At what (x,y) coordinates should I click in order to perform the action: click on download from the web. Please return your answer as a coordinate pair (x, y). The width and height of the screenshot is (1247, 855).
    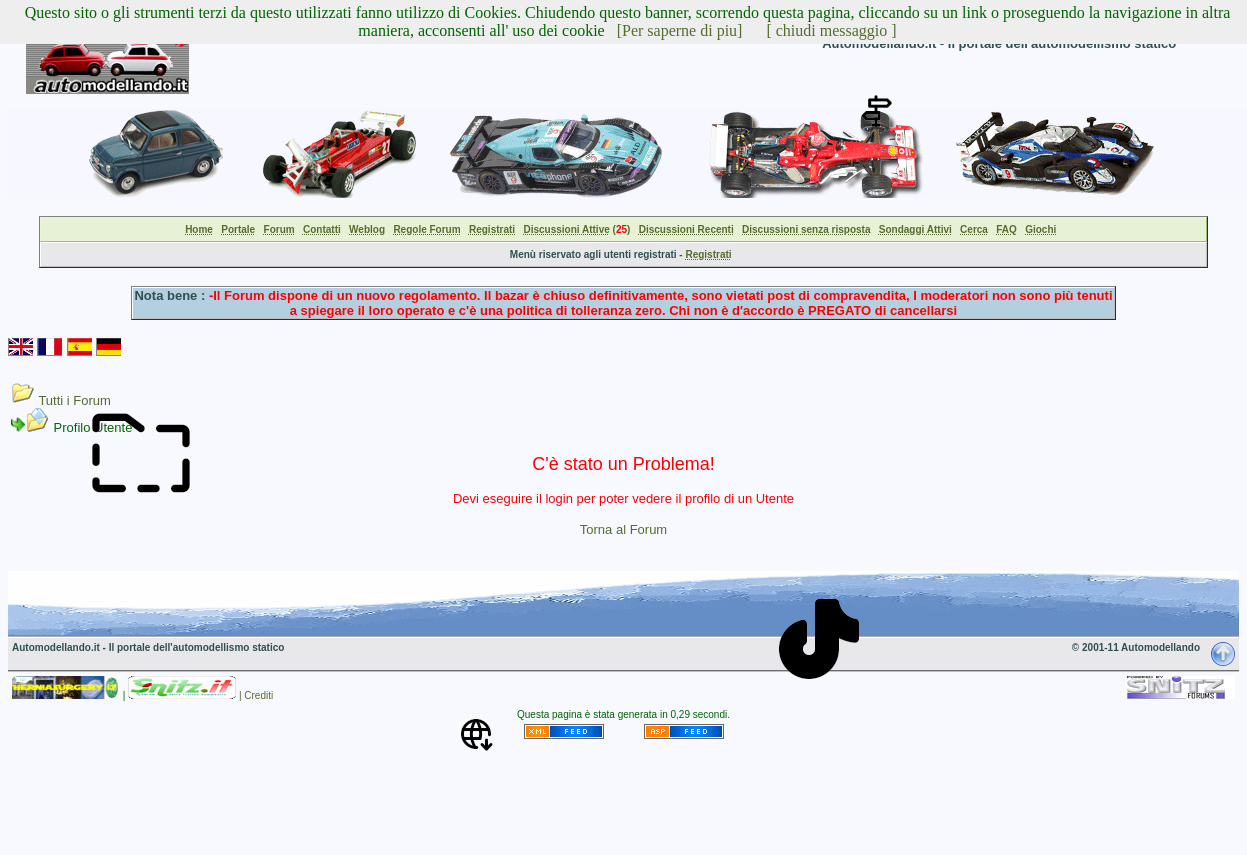
    Looking at the image, I should click on (476, 734).